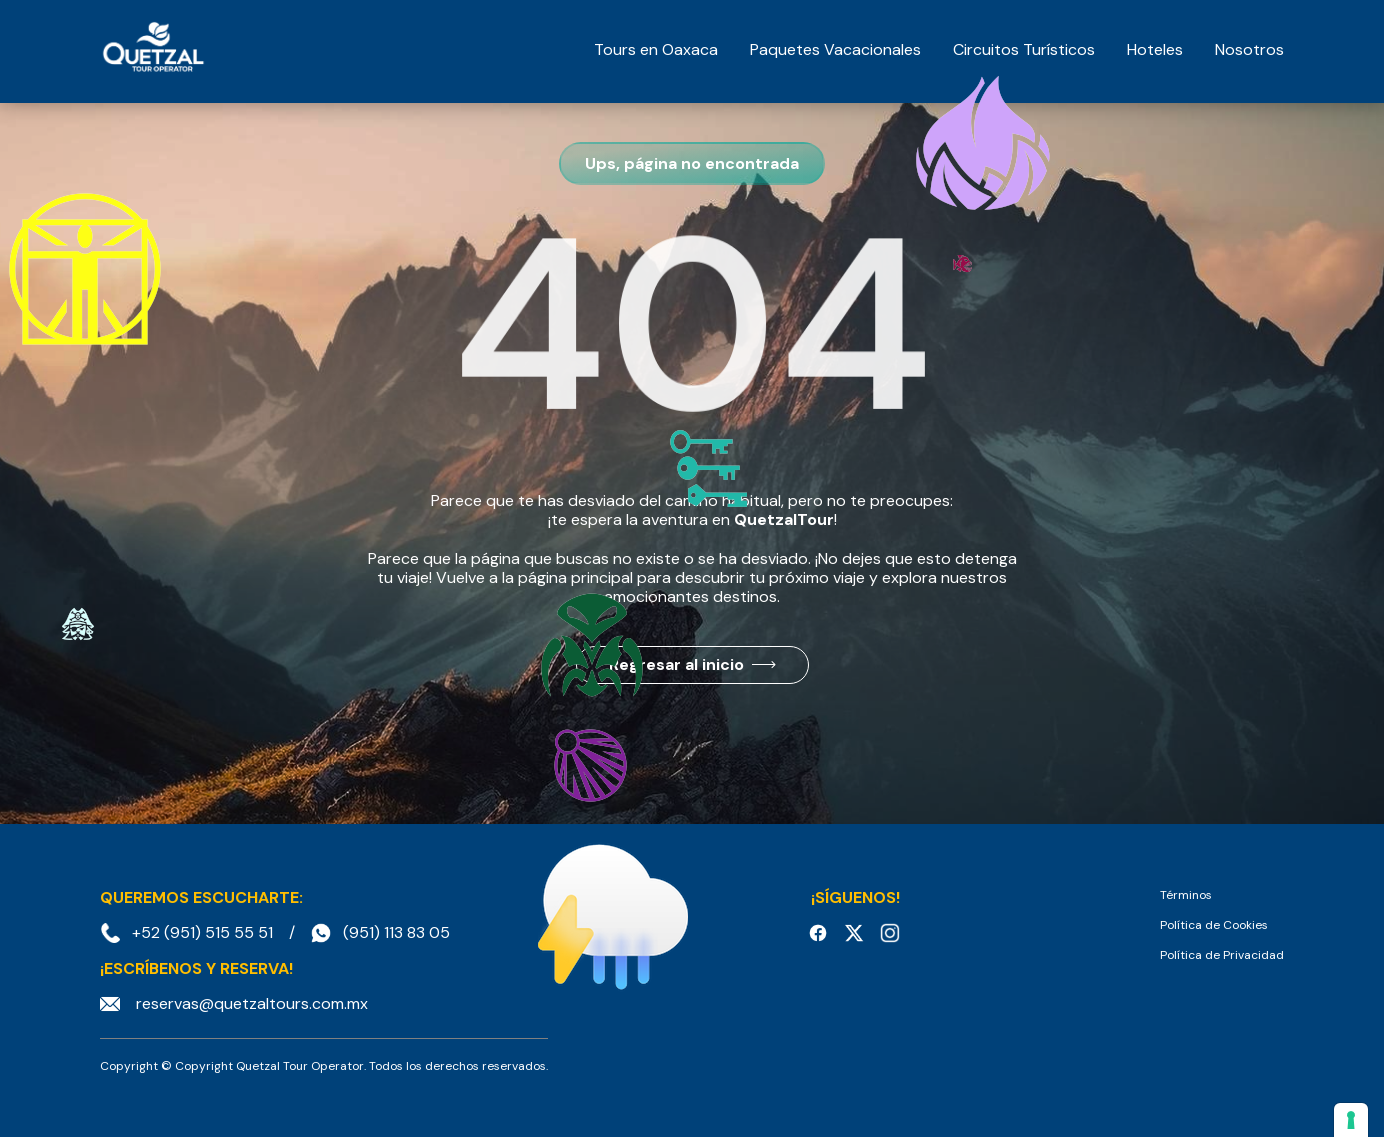  I want to click on extract resources or energy in a game, so click(590, 765).